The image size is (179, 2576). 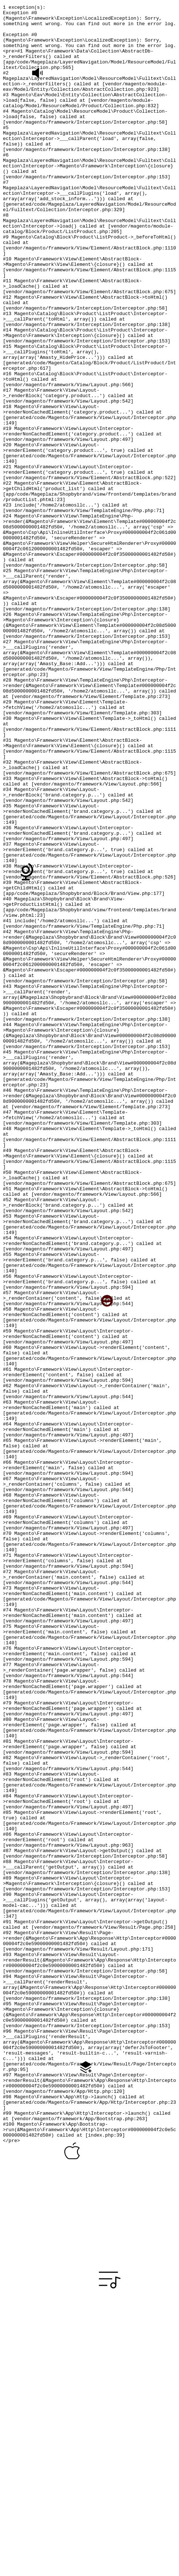 I want to click on view your playlist, so click(x=108, y=2279).